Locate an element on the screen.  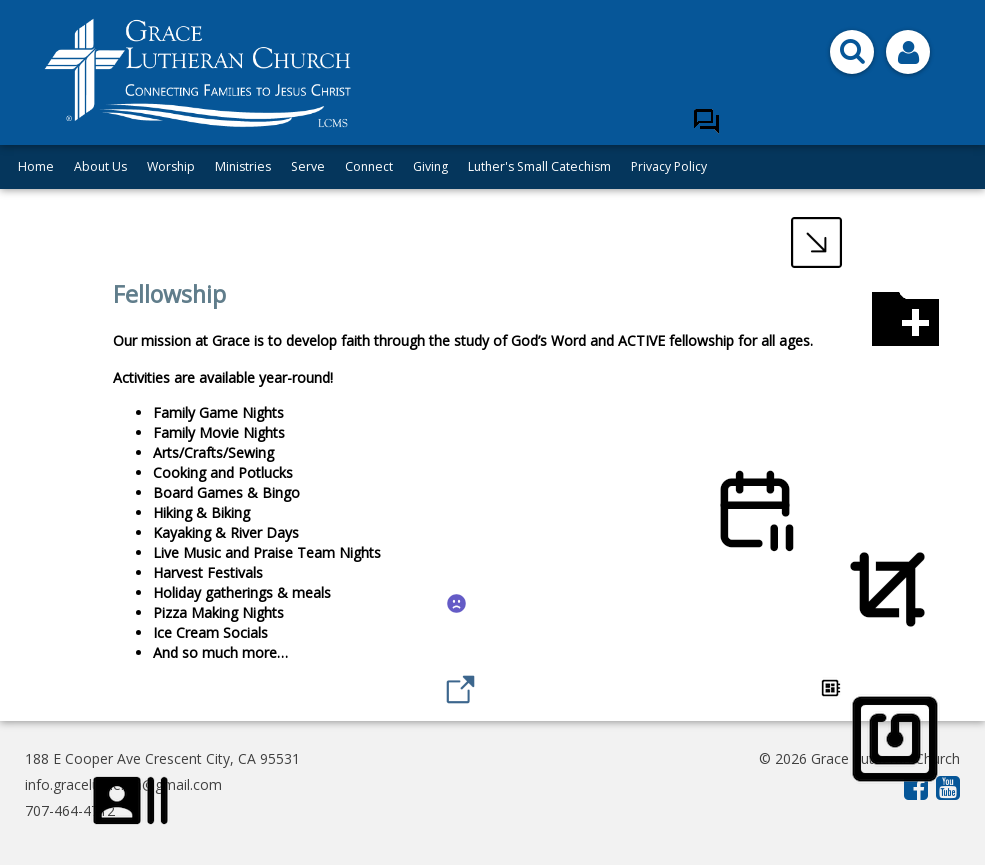
tap to enable nfc connectivity is located at coordinates (895, 739).